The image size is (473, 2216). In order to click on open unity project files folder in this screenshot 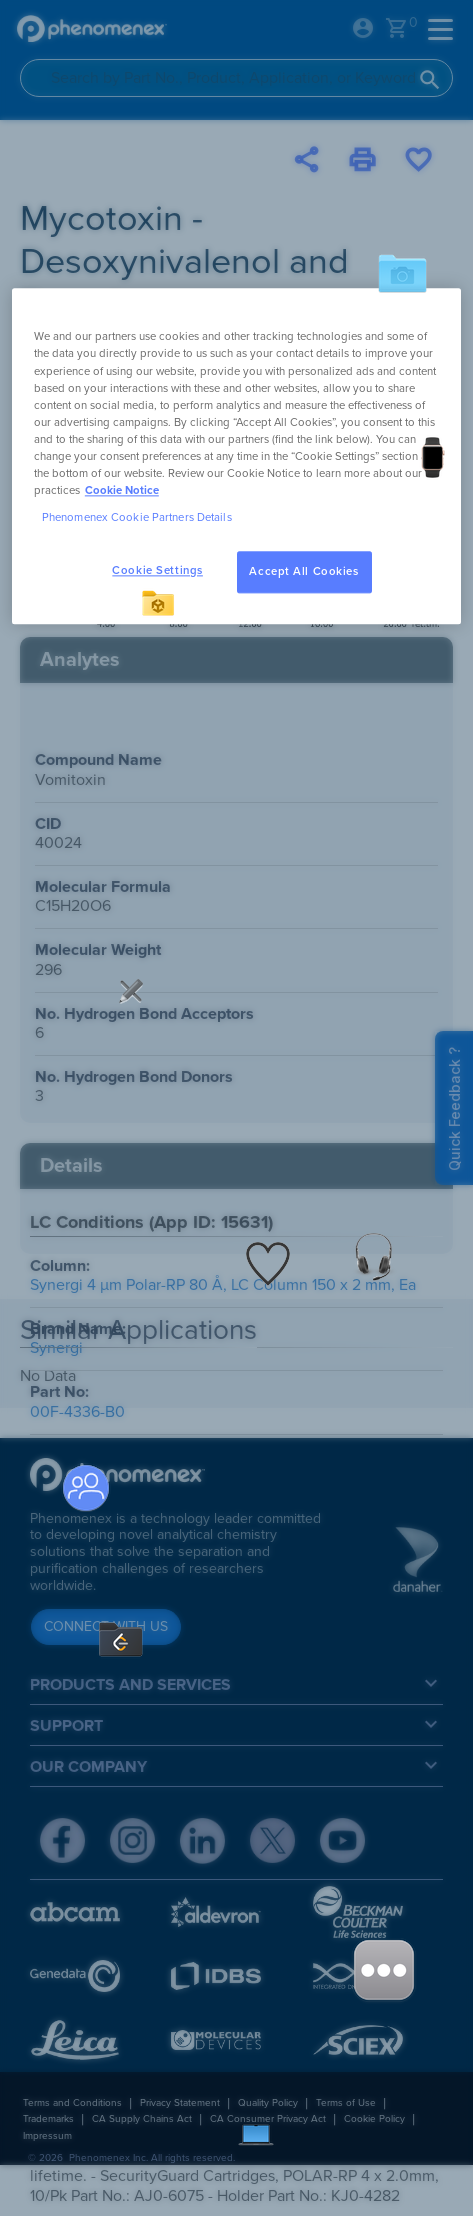, I will do `click(158, 604)`.